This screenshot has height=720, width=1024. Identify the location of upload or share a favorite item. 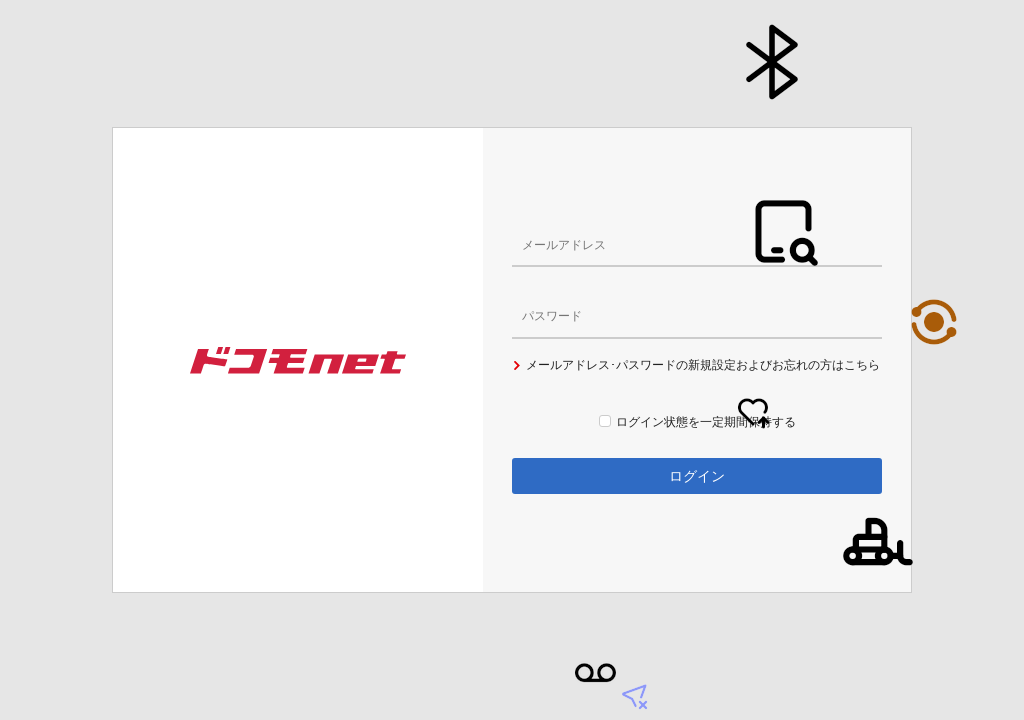
(753, 412).